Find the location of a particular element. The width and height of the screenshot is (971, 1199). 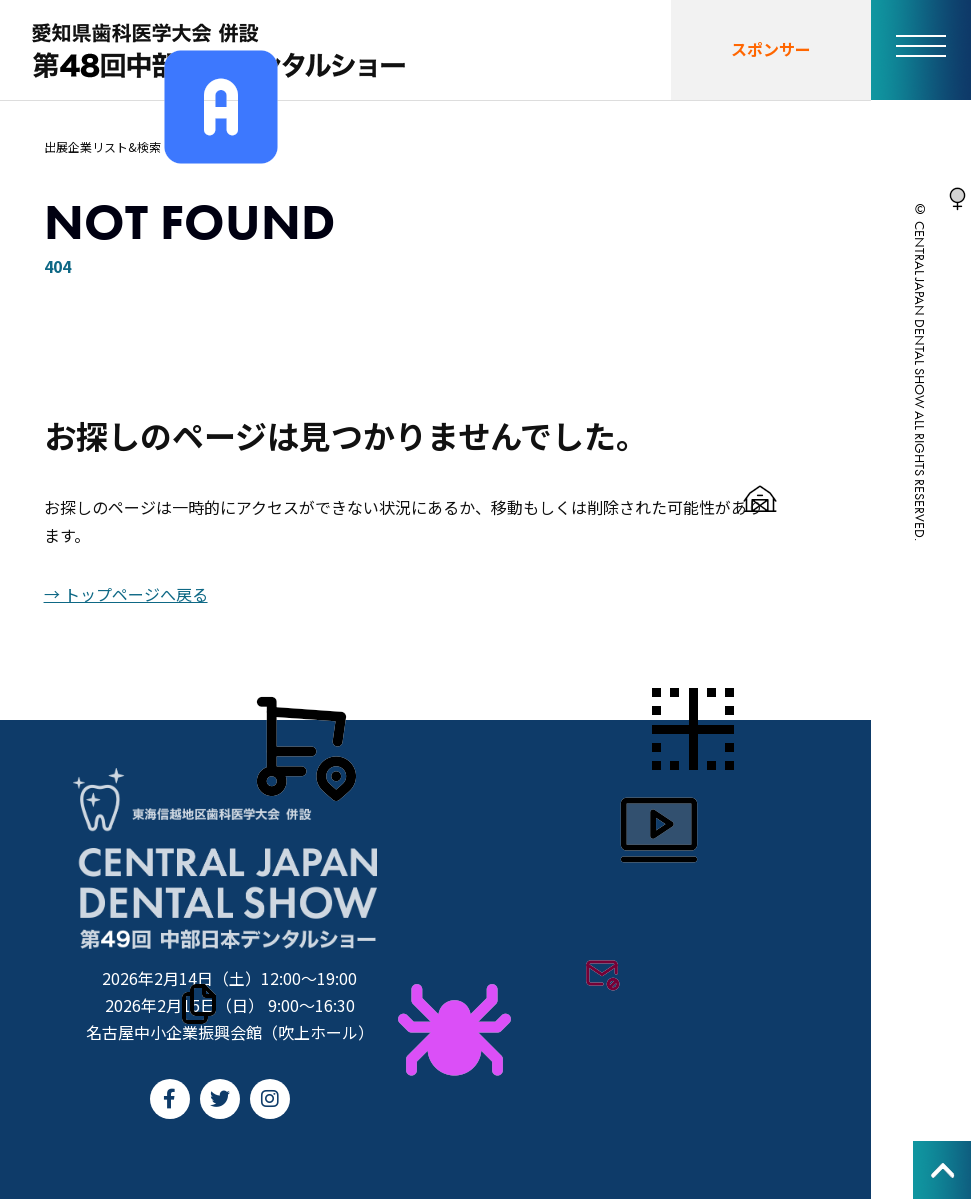

indicates female gender option is located at coordinates (957, 198).